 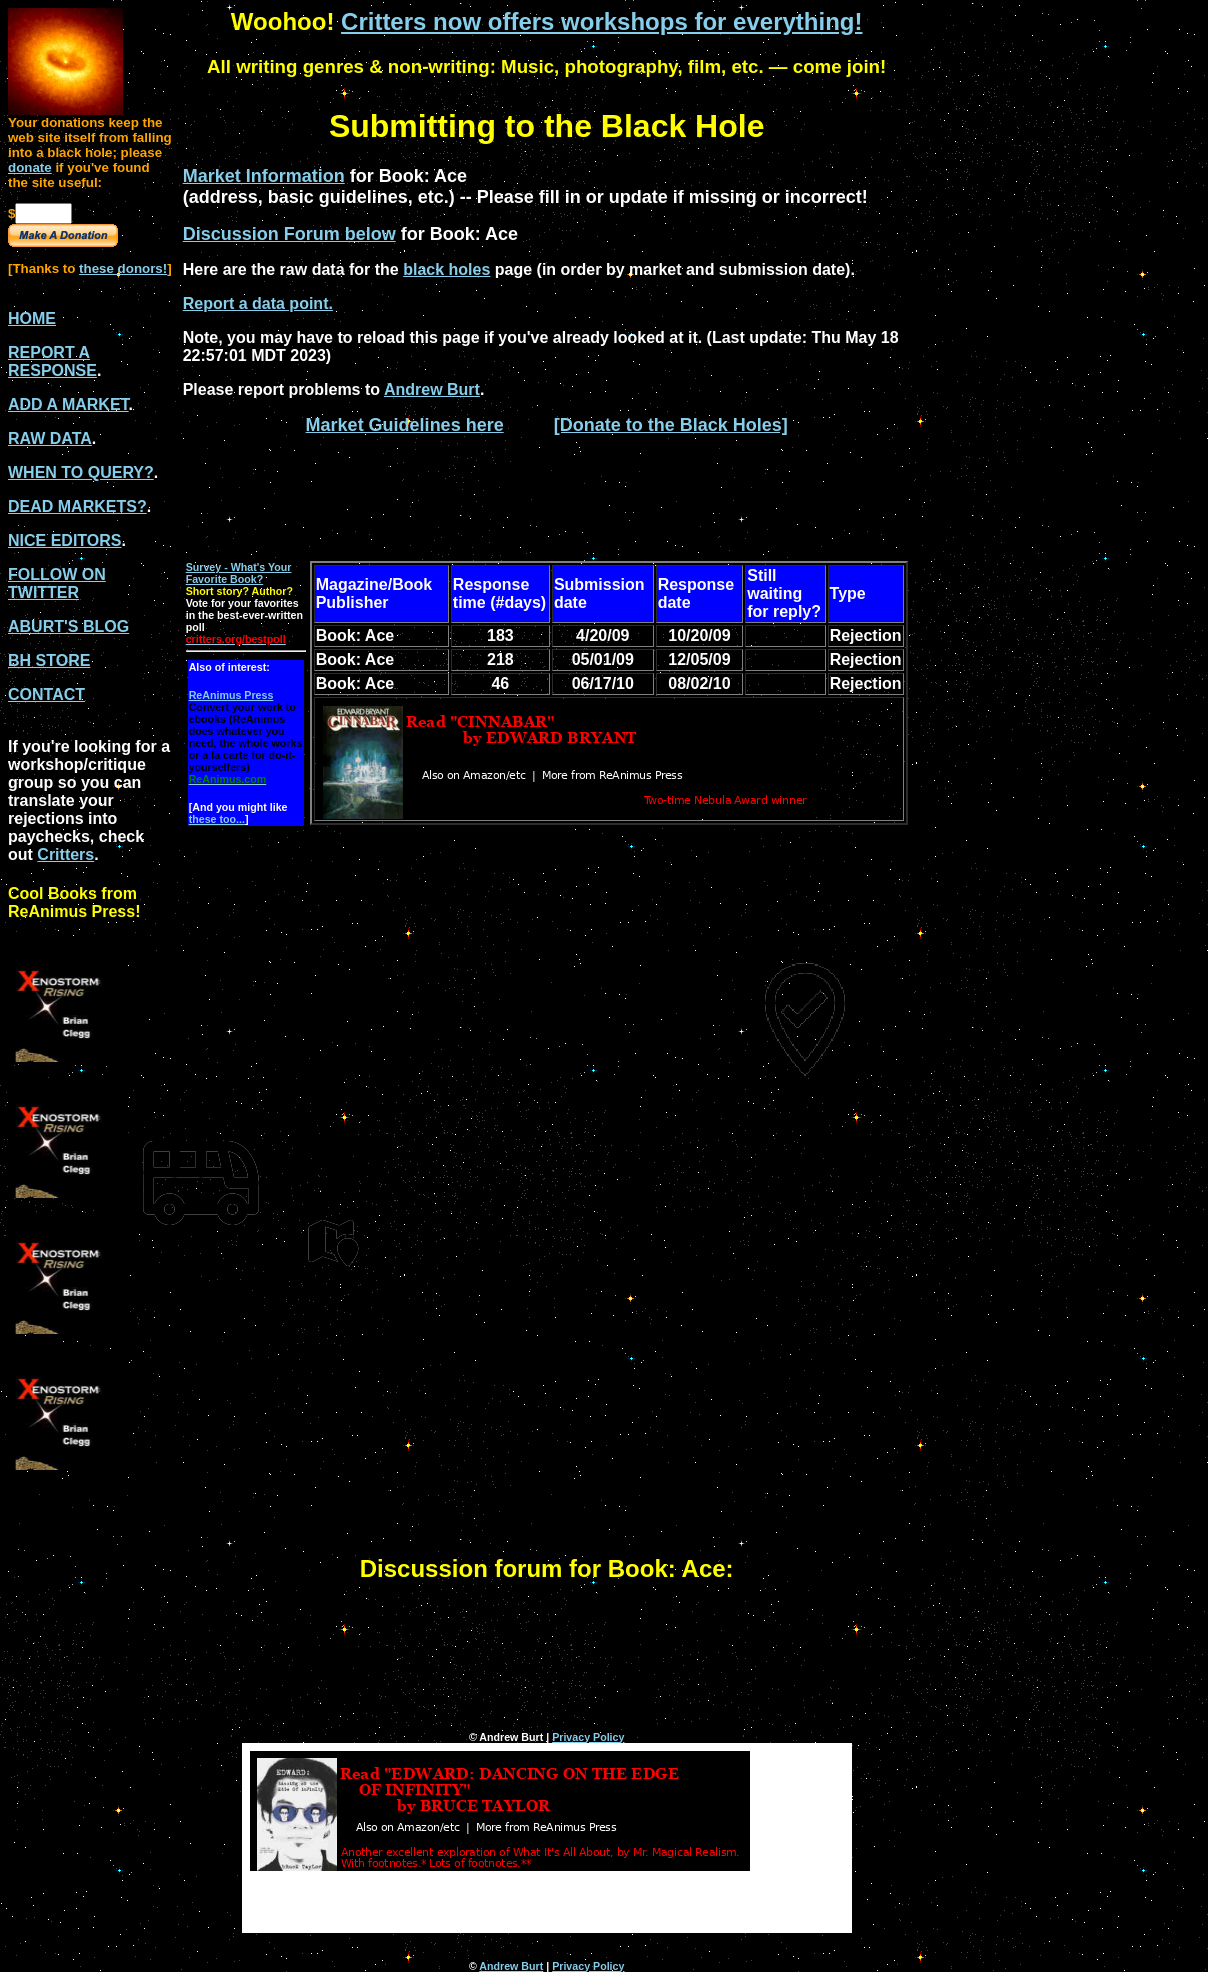 I want to click on access meeting room booking, so click(x=503, y=148).